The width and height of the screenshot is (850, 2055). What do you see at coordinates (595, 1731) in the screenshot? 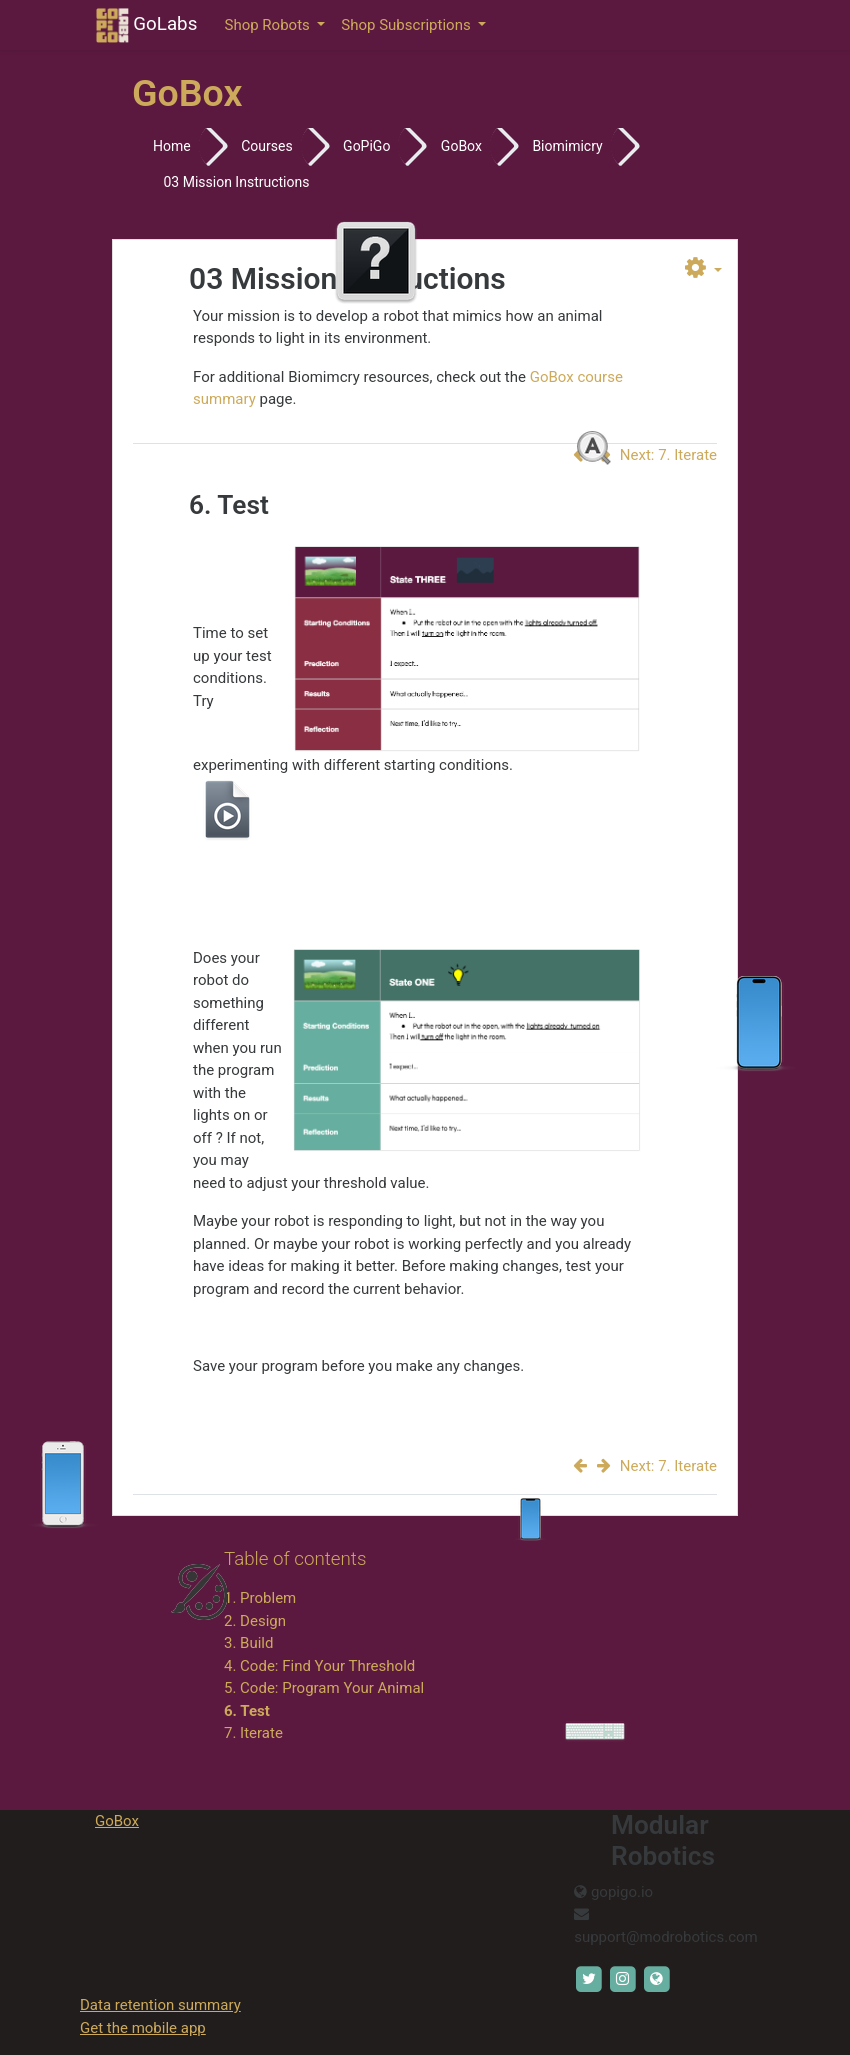
I see `indicates a bluetooth keyboard is connected` at bounding box center [595, 1731].